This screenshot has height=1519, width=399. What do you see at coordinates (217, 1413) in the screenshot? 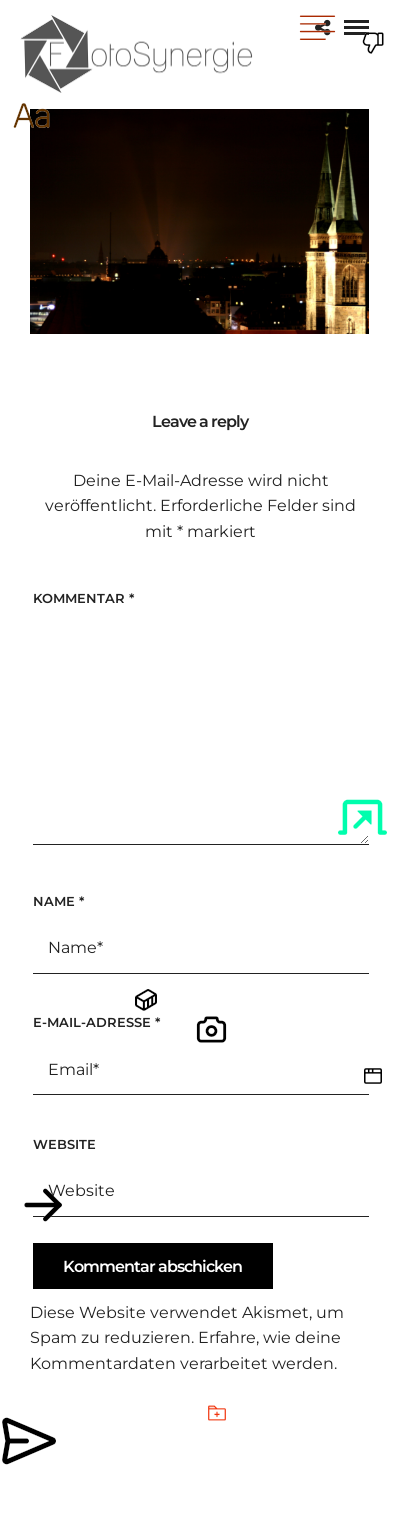
I see `create a new folder` at bounding box center [217, 1413].